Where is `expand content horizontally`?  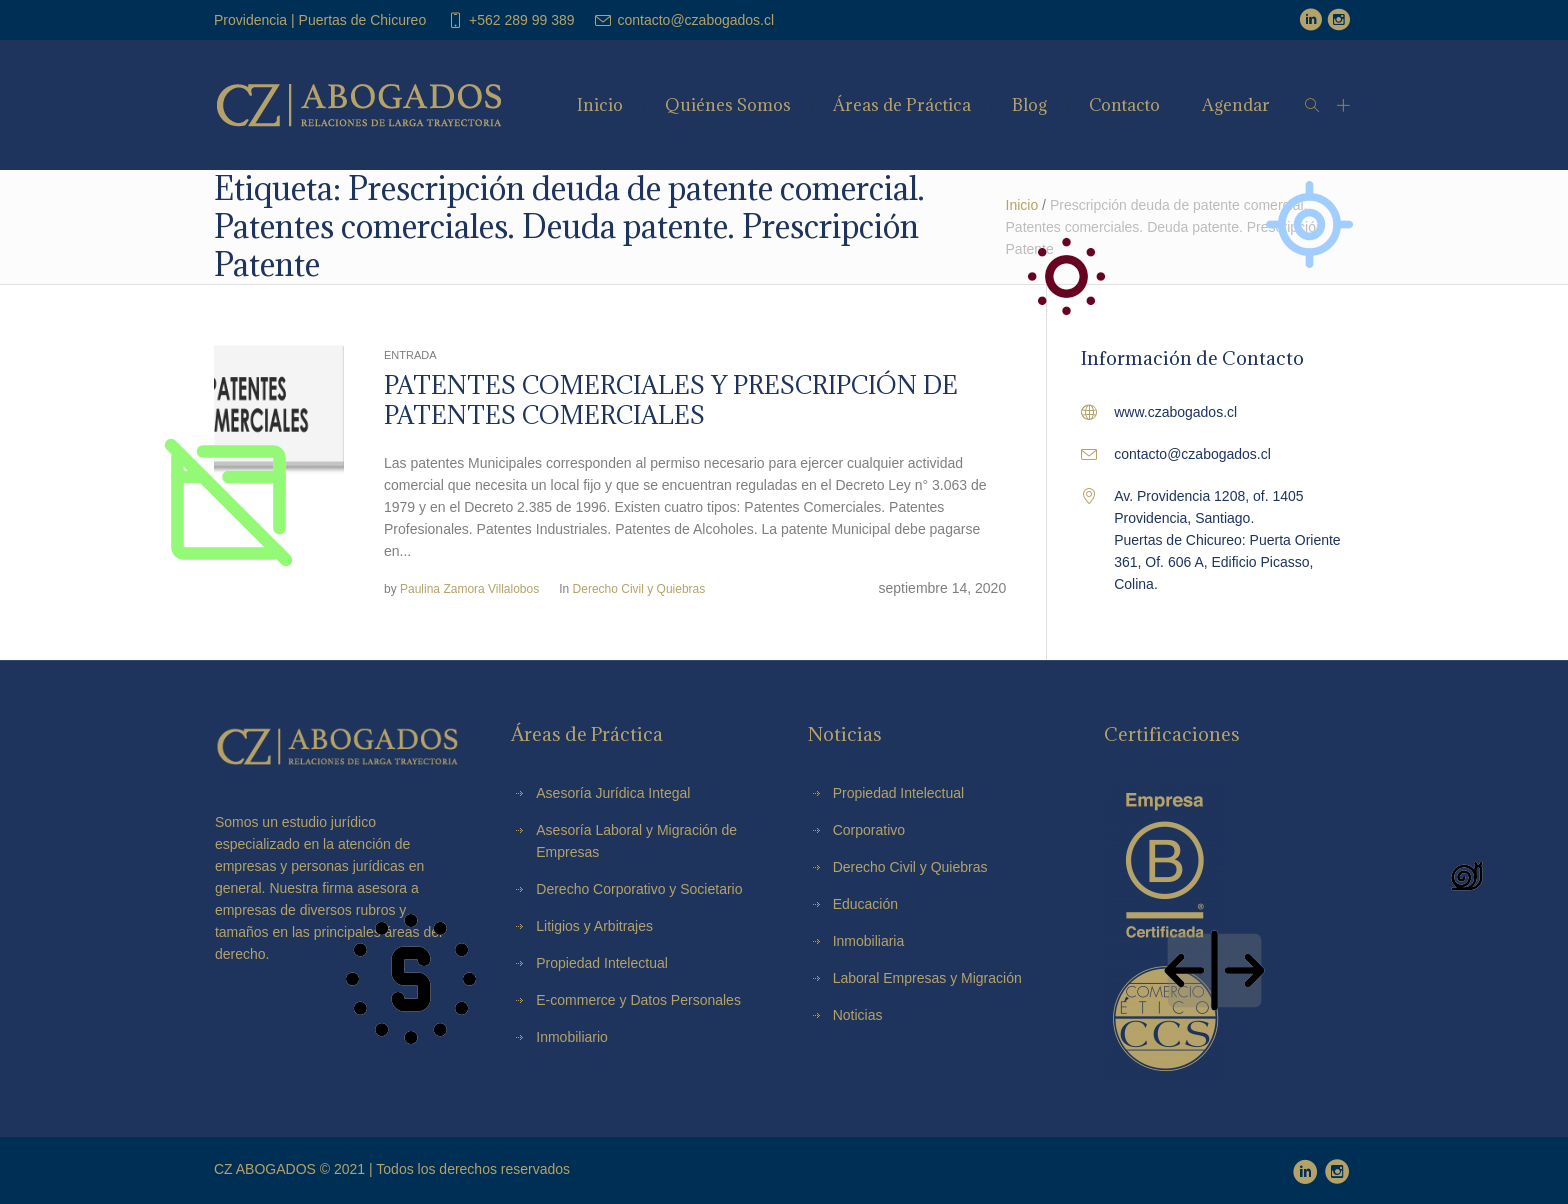
expand content horizontally is located at coordinates (1214, 970).